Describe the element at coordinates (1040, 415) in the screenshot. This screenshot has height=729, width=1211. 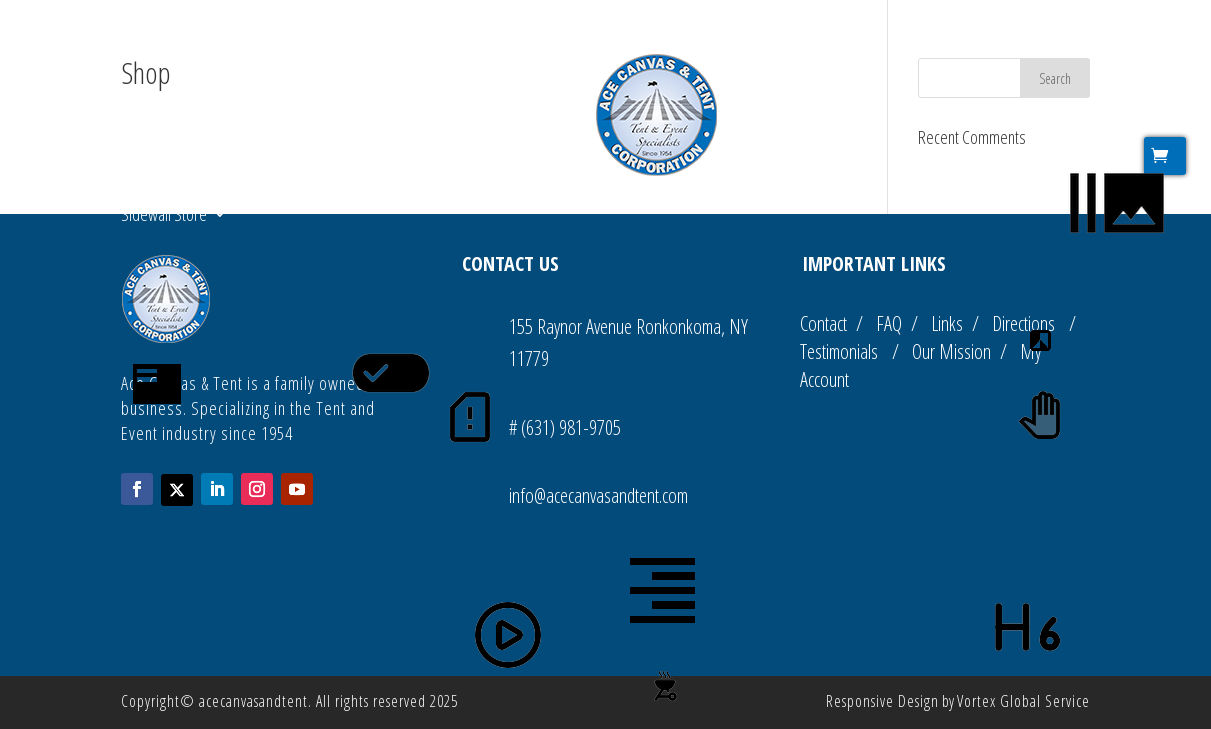
I see `stop or halt an action` at that location.